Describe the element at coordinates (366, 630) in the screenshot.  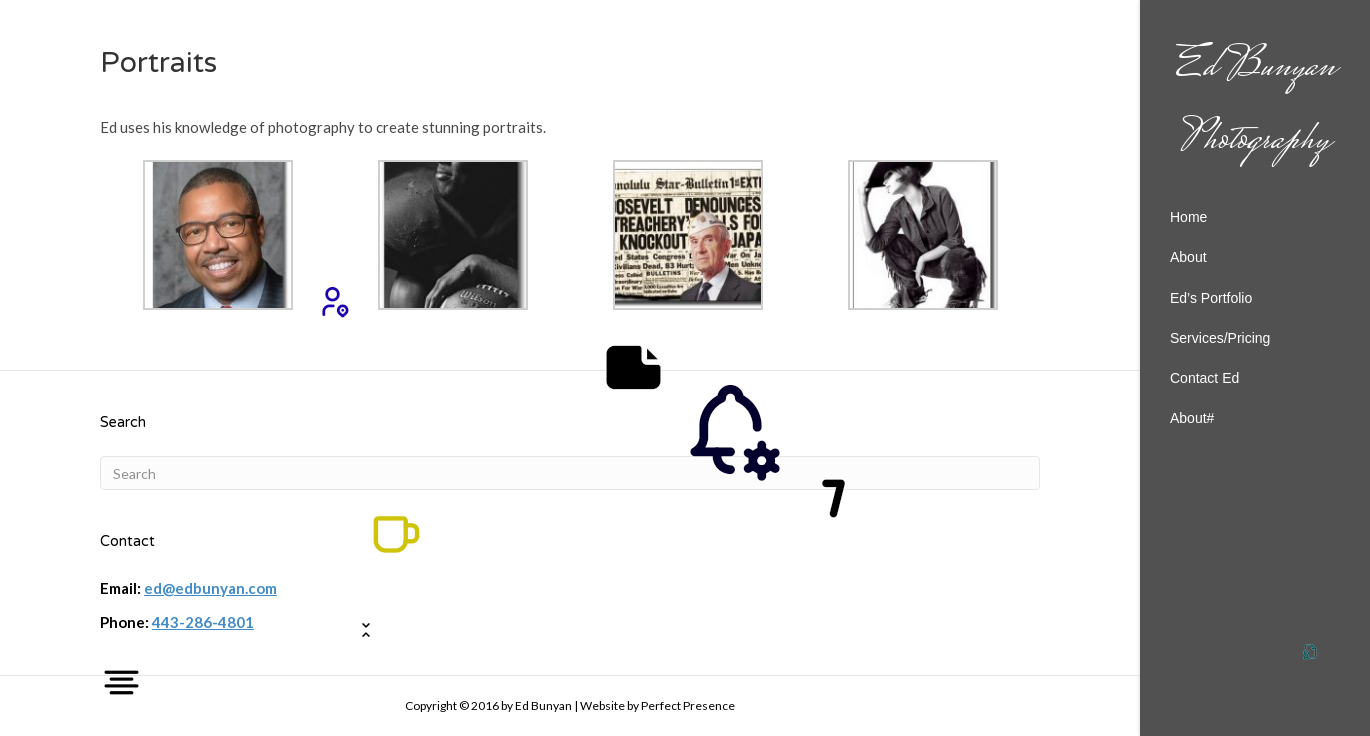
I see `collapse expanded content` at that location.